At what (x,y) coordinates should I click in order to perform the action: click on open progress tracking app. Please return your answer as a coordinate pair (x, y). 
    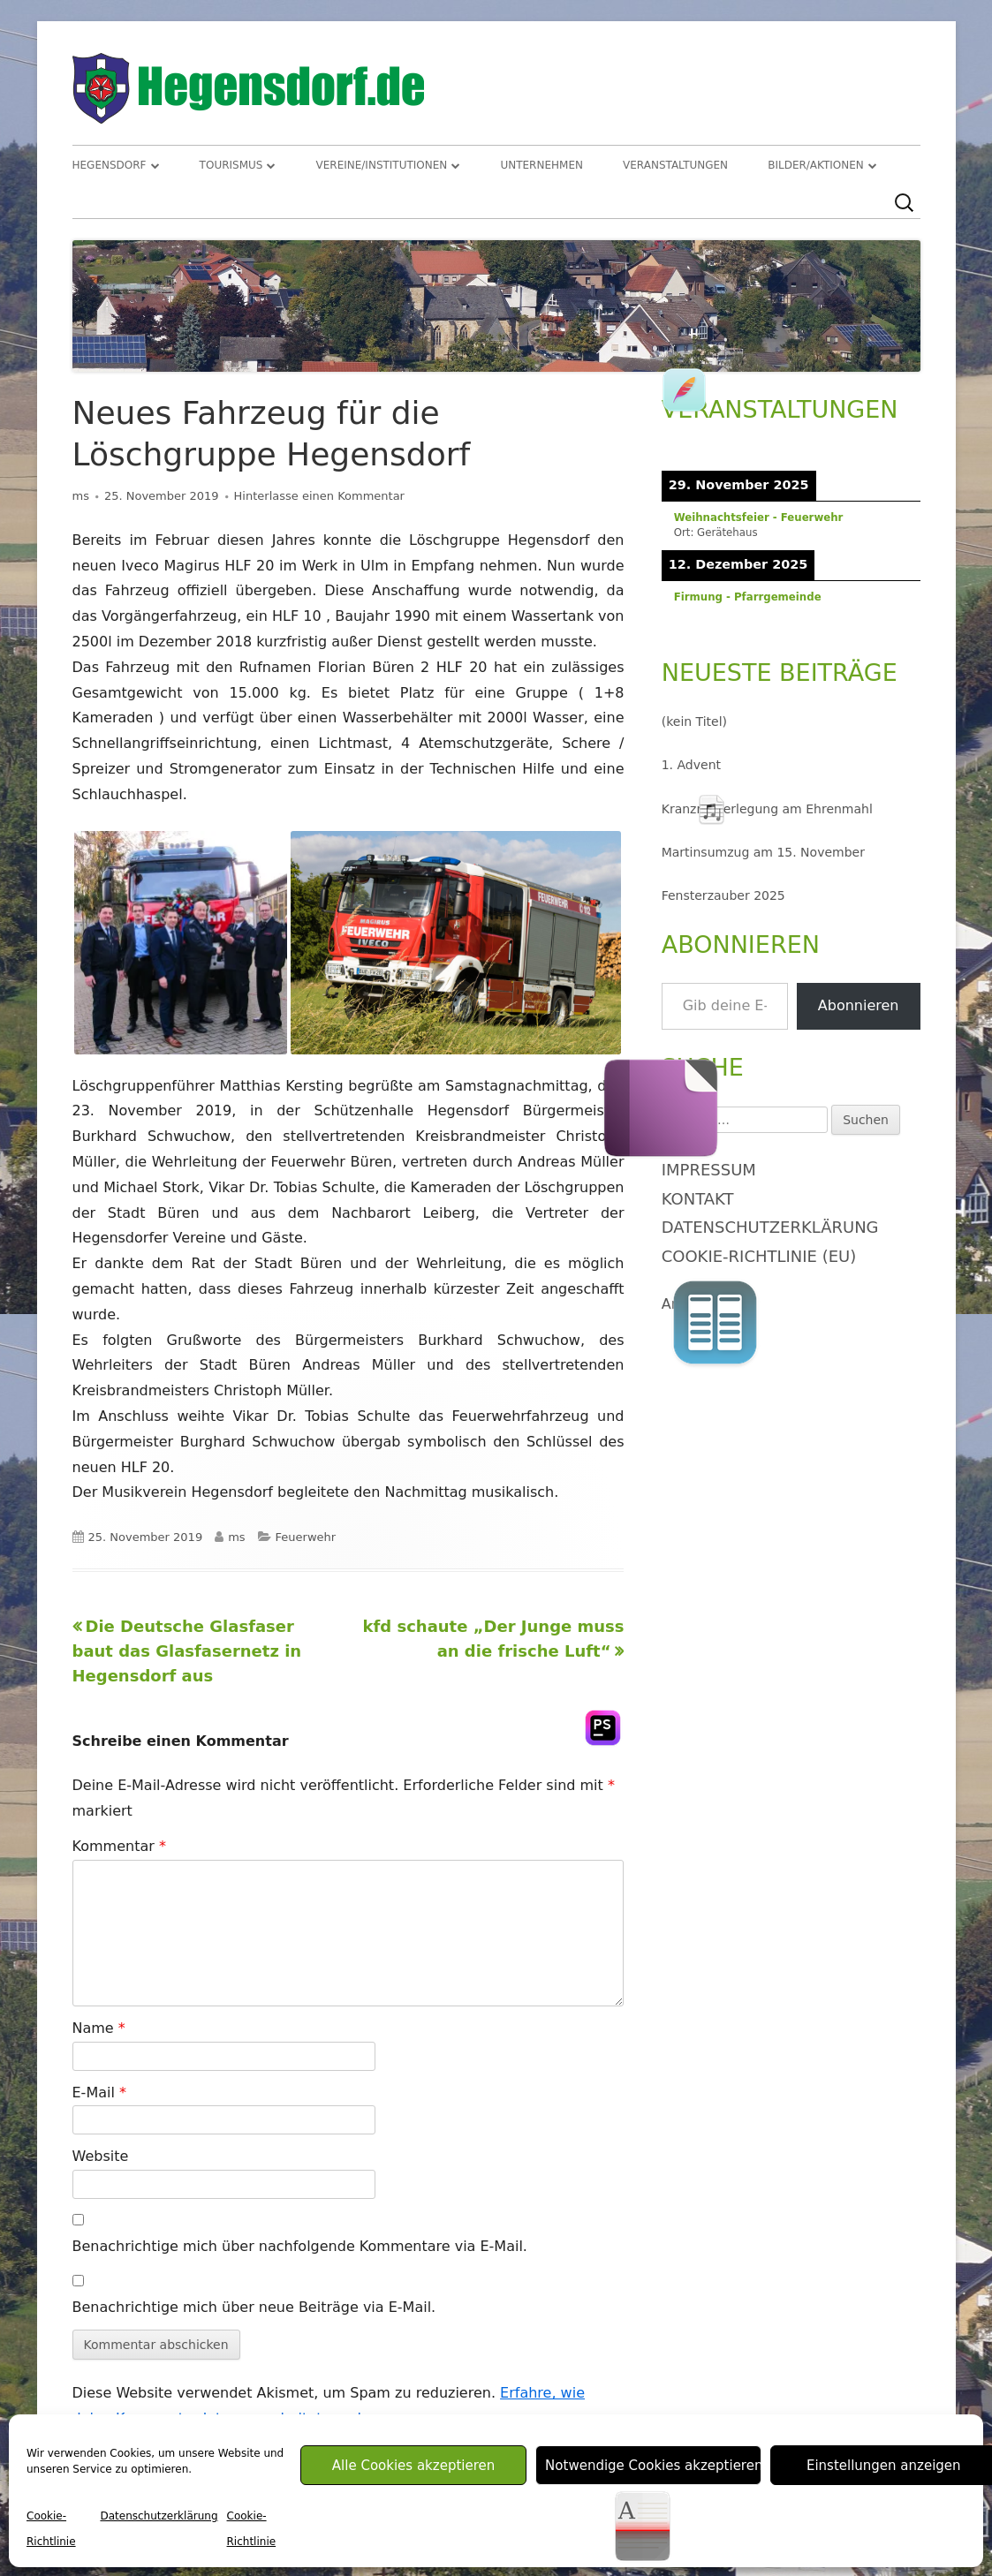
    Looking at the image, I should click on (715, 1322).